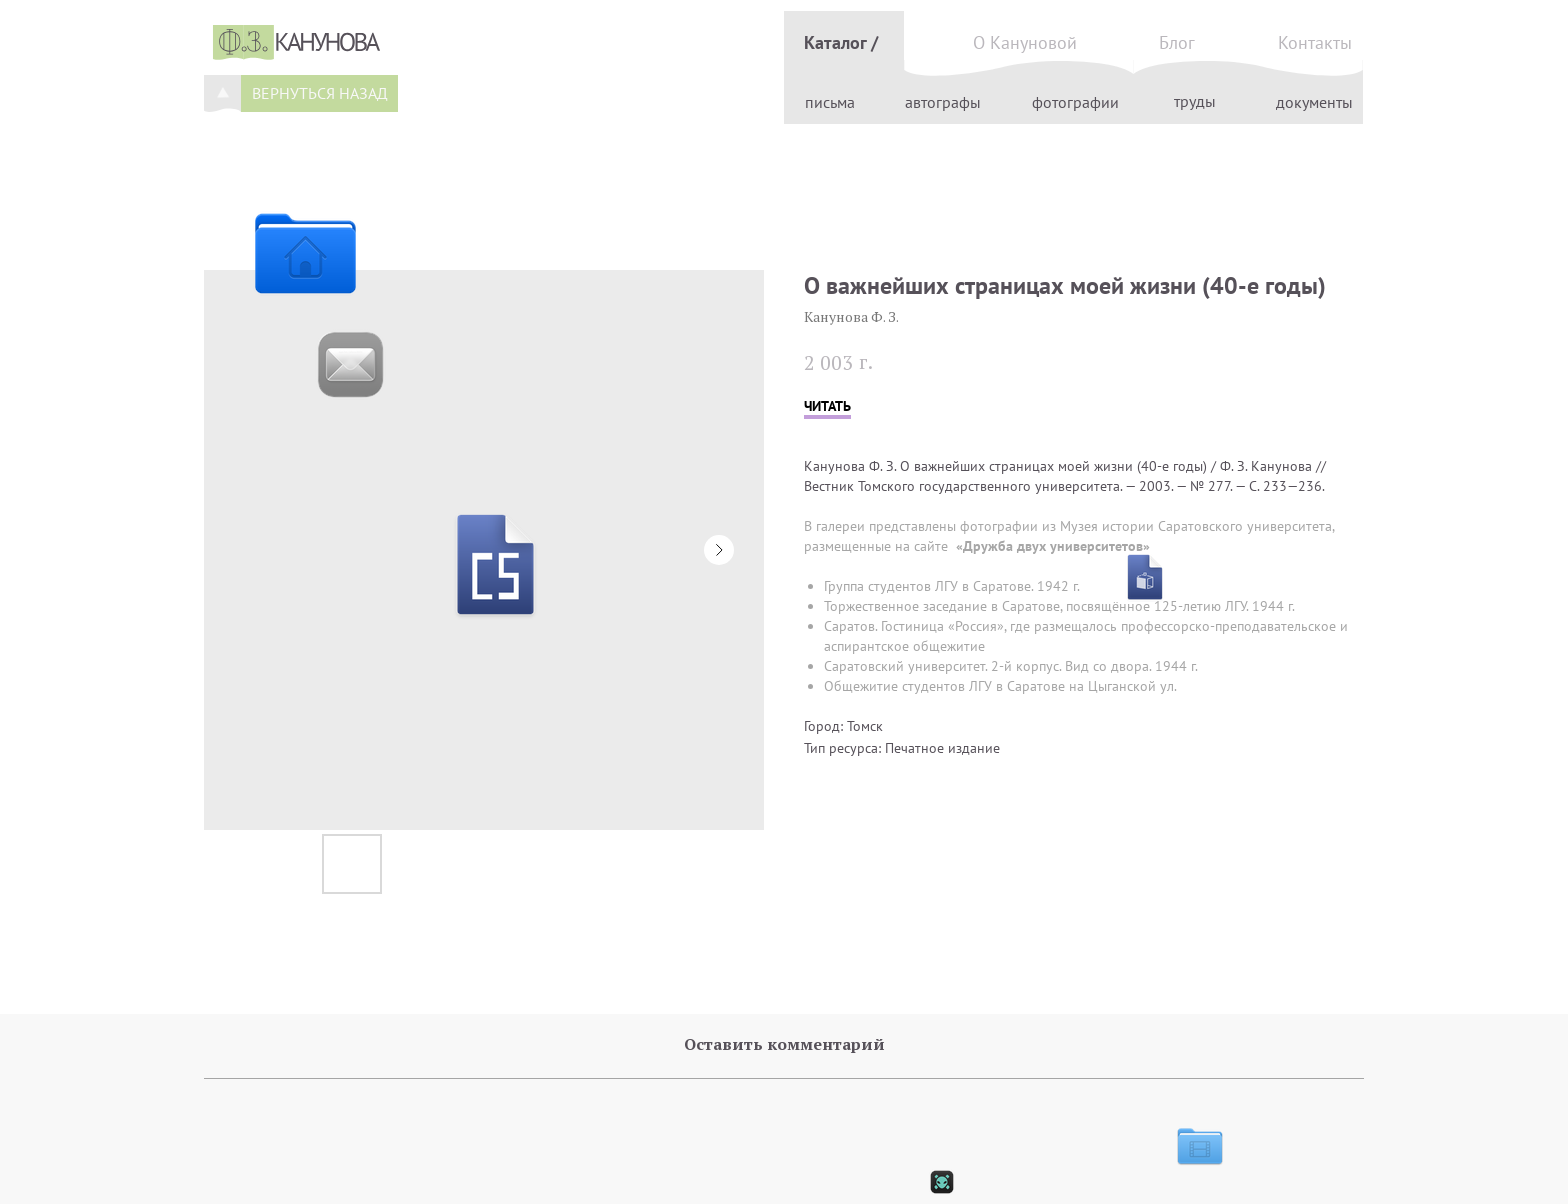 Image resolution: width=1568 pixels, height=1204 pixels. I want to click on a DWG file containing CAD or 3D drawing data, so click(1145, 578).